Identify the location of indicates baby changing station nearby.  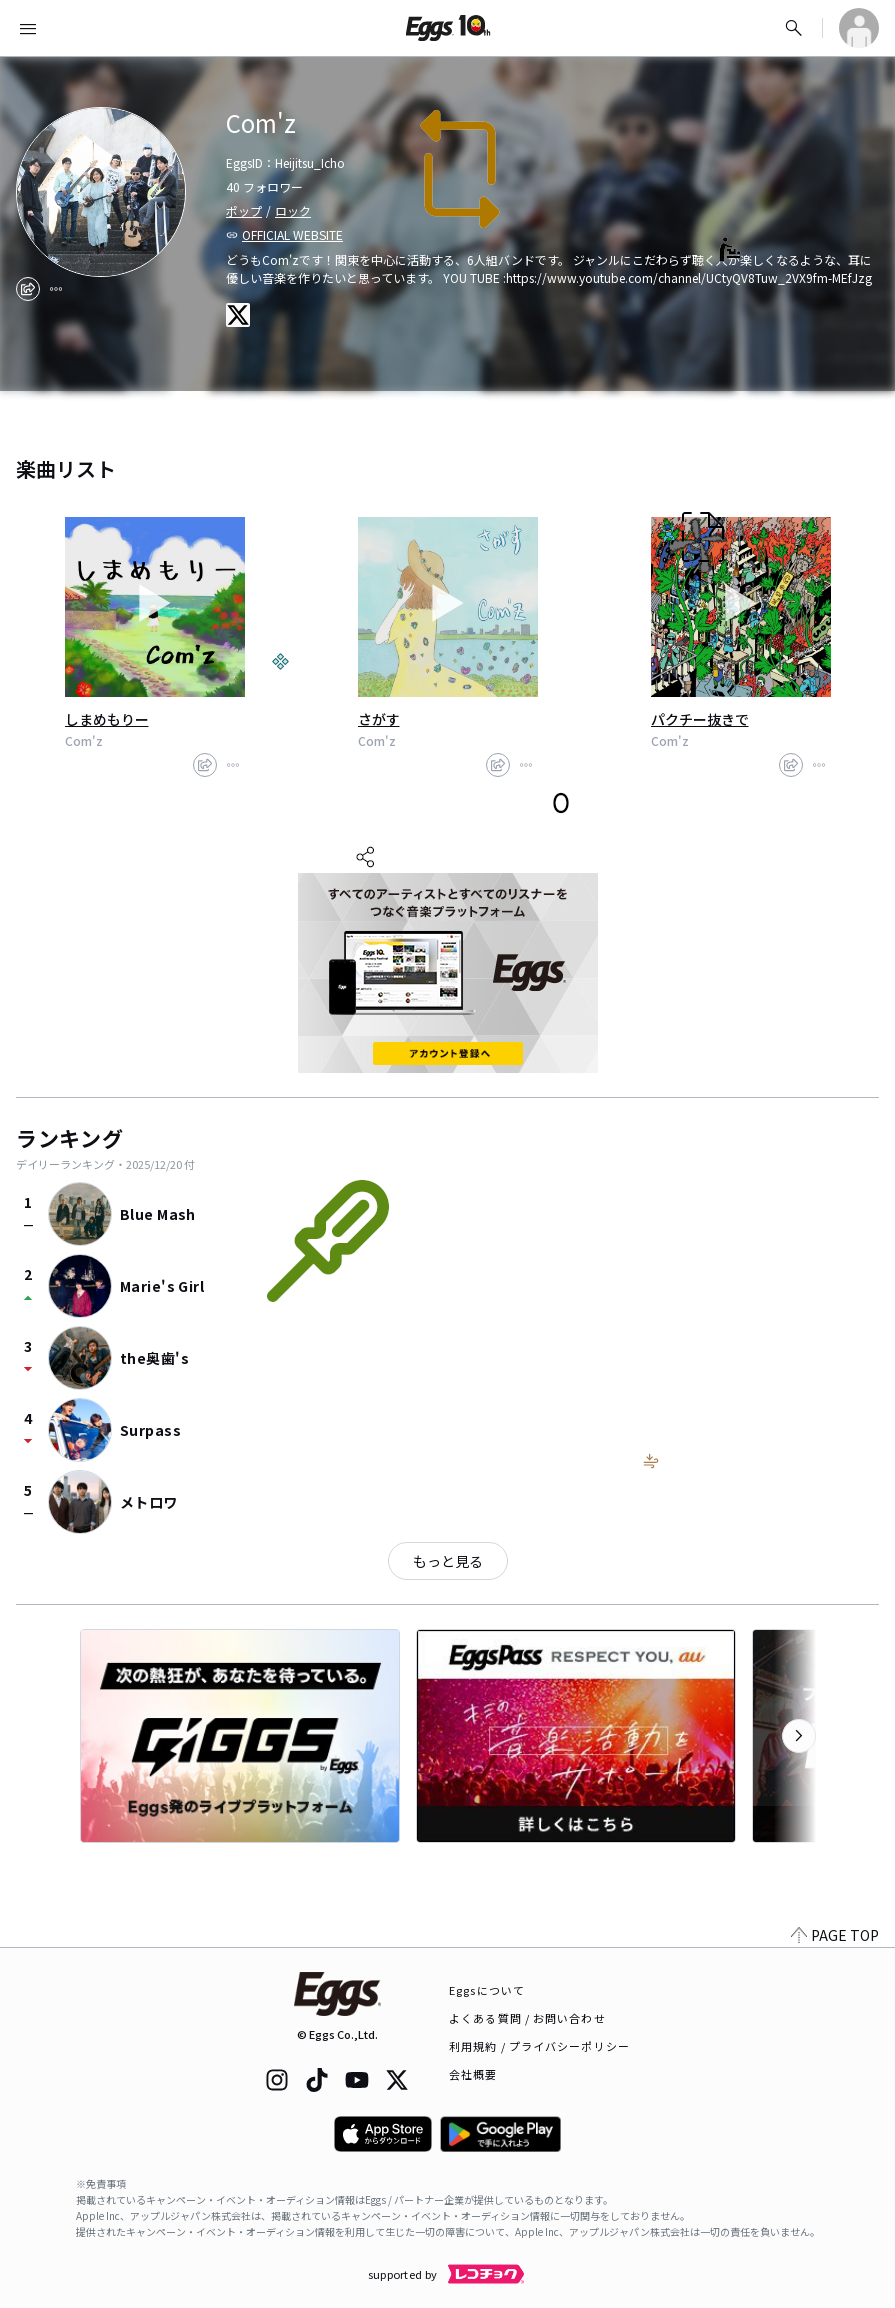
(730, 250).